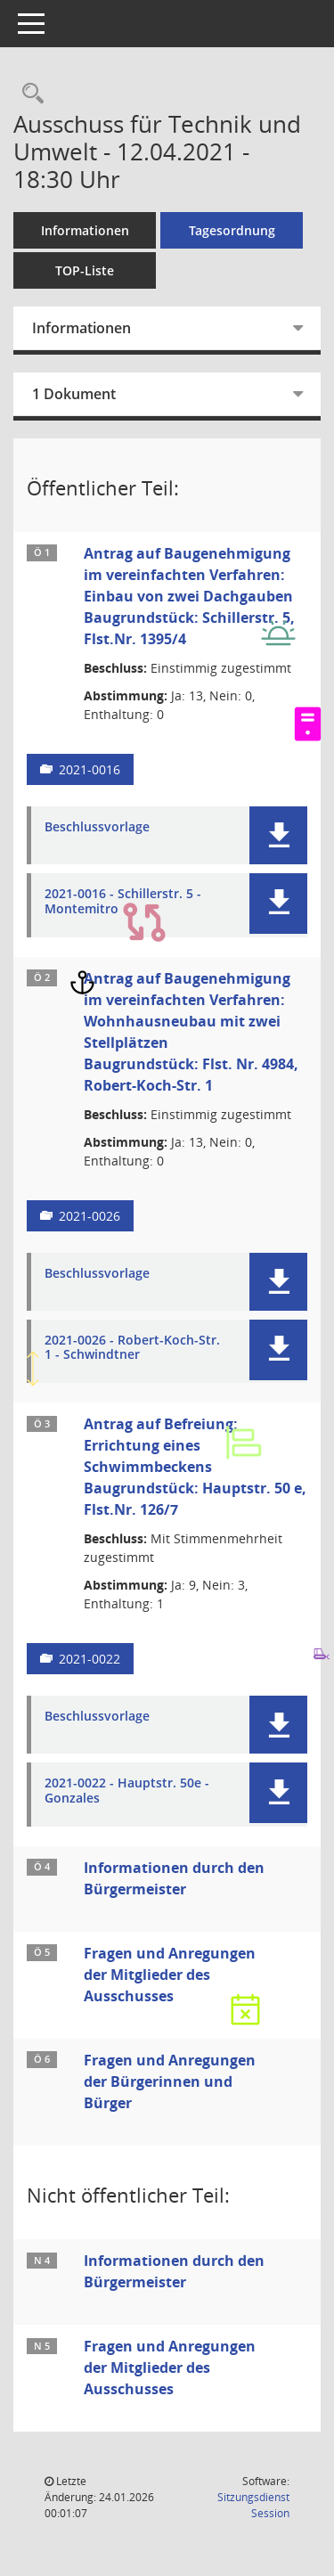 This screenshot has height=2576, width=334. Describe the element at coordinates (82, 982) in the screenshot. I see `anchor a component or element in place` at that location.